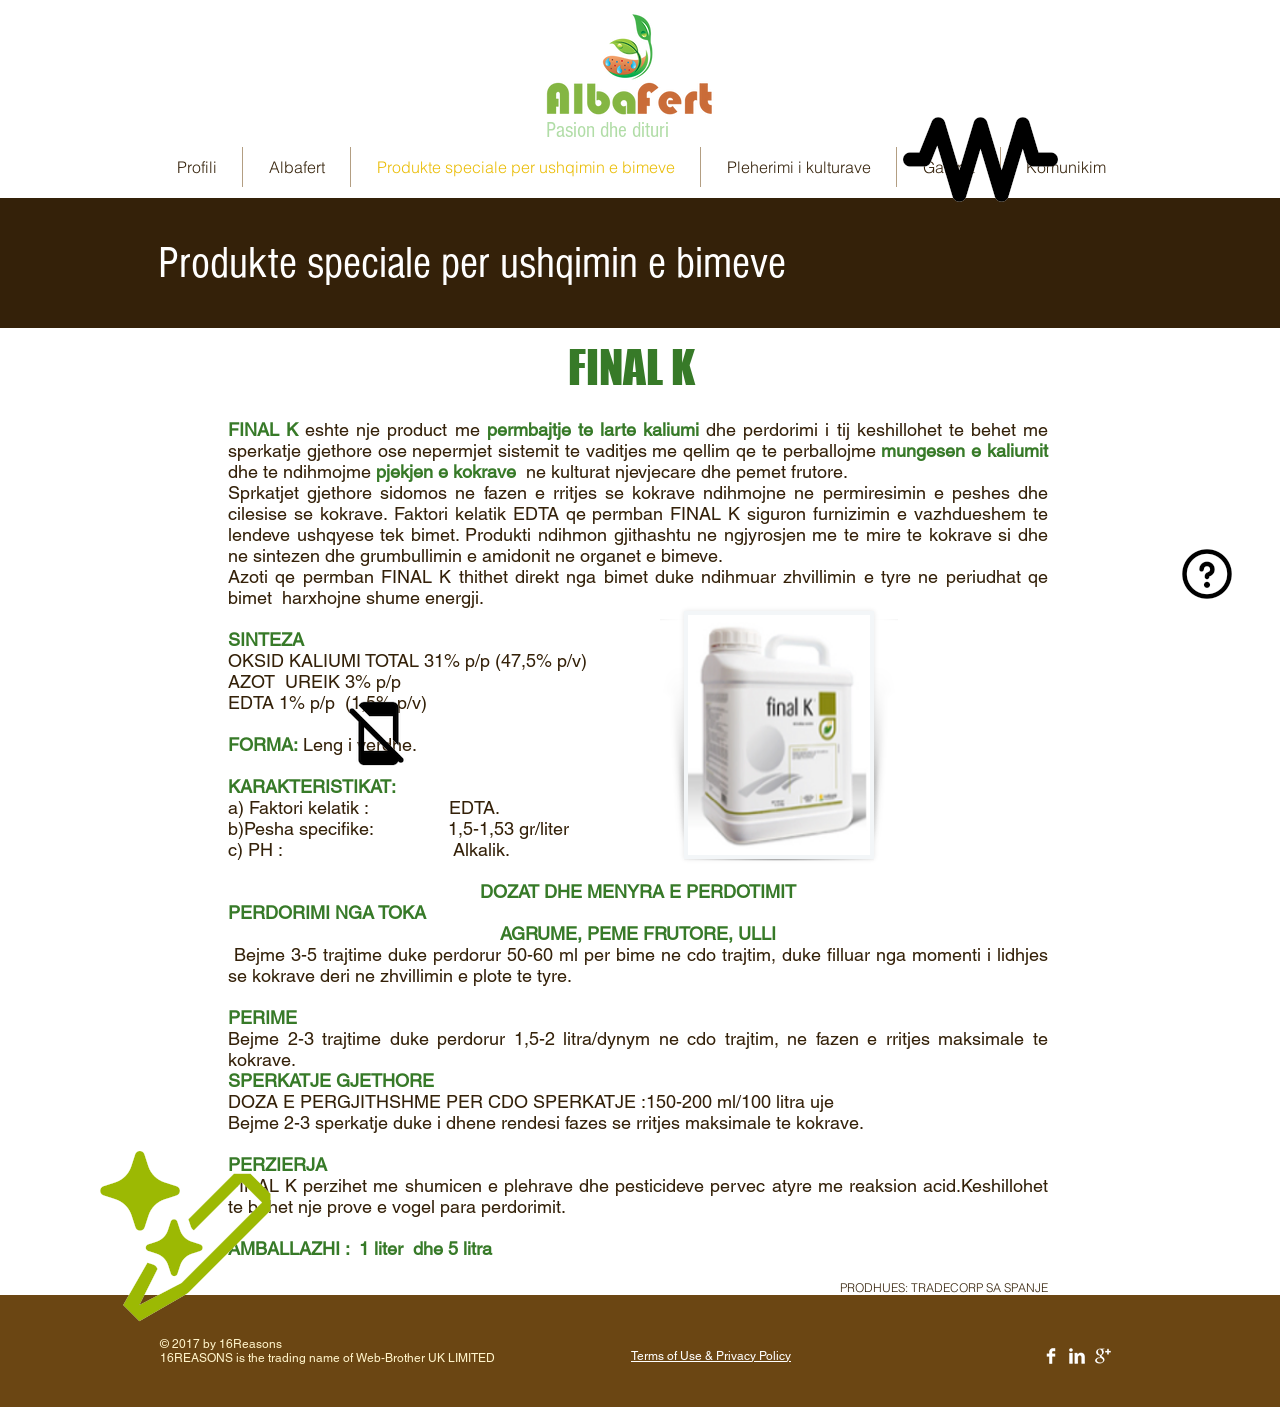 This screenshot has height=1407, width=1280. Describe the element at coordinates (1207, 574) in the screenshot. I see `access help or support` at that location.